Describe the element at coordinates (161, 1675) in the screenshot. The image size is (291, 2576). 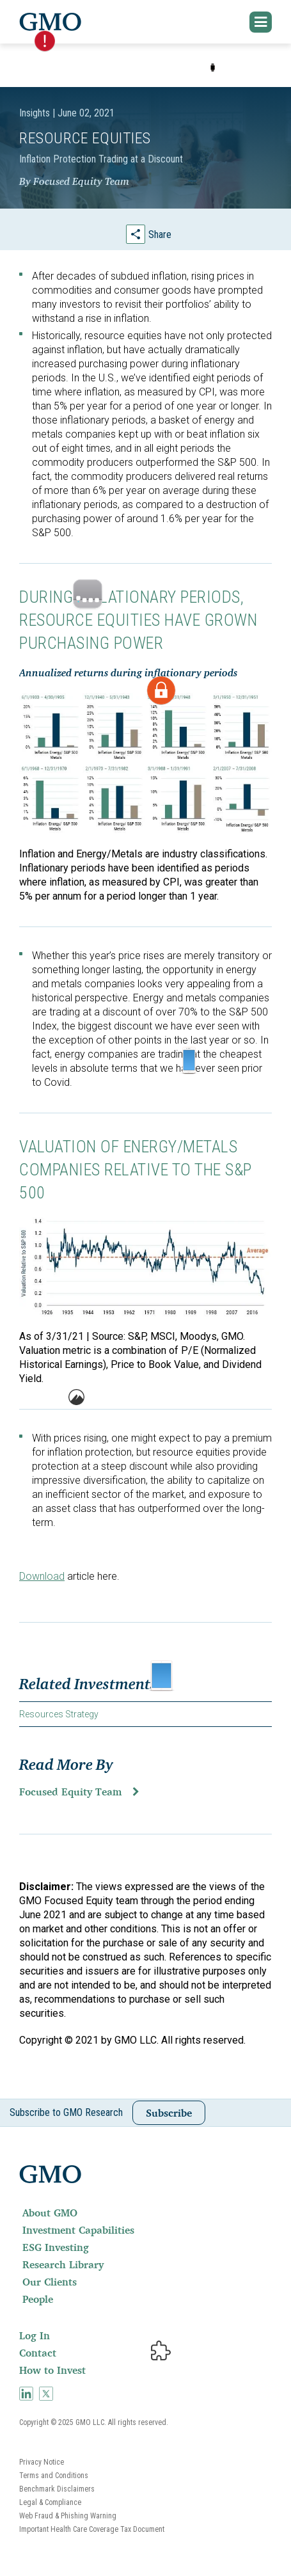
I see `manage connected iPad device` at that location.